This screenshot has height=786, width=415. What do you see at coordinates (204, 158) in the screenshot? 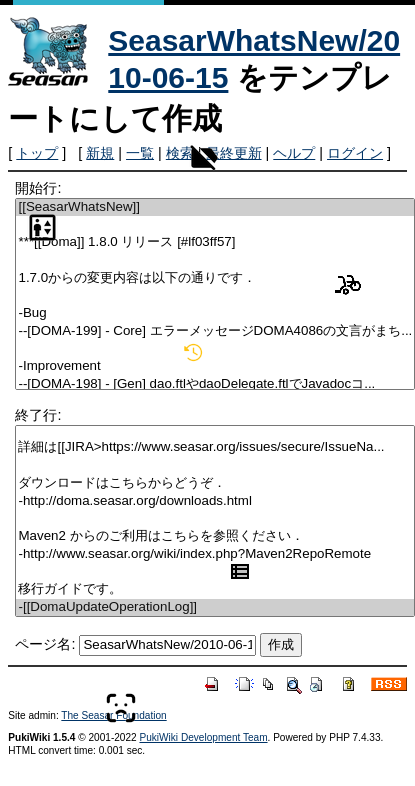
I see `remove a label or tag` at bounding box center [204, 158].